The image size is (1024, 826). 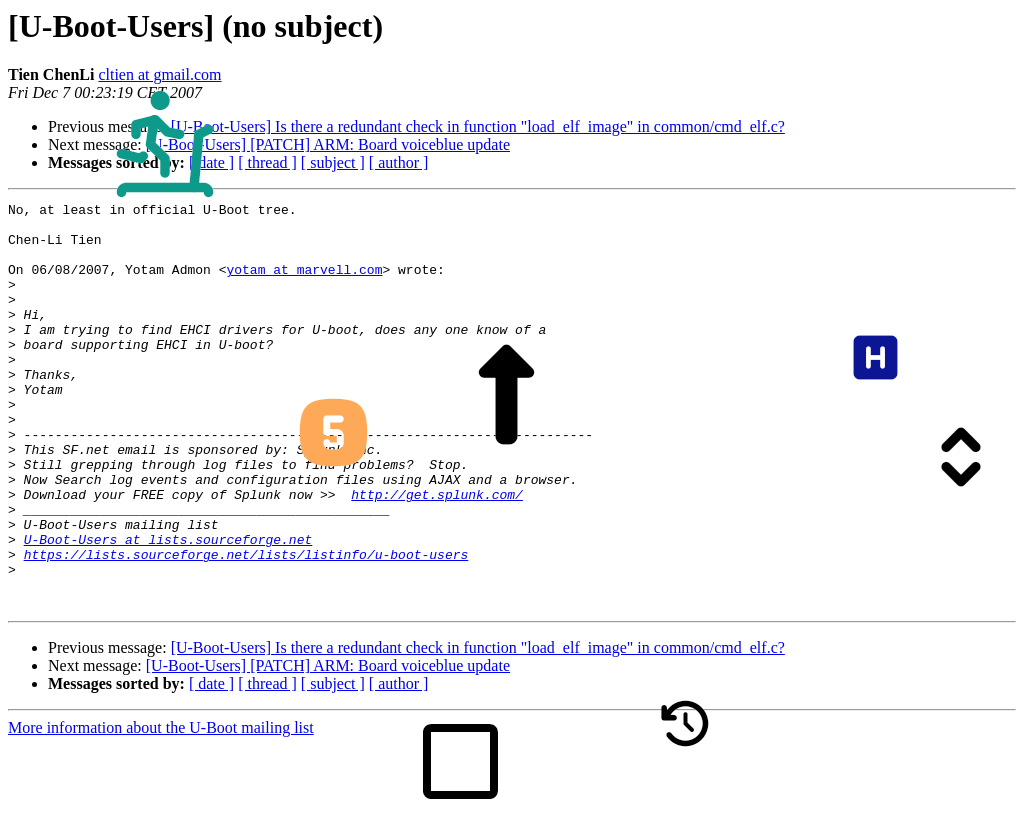 I want to click on crop image to square dimensions, so click(x=460, y=761).